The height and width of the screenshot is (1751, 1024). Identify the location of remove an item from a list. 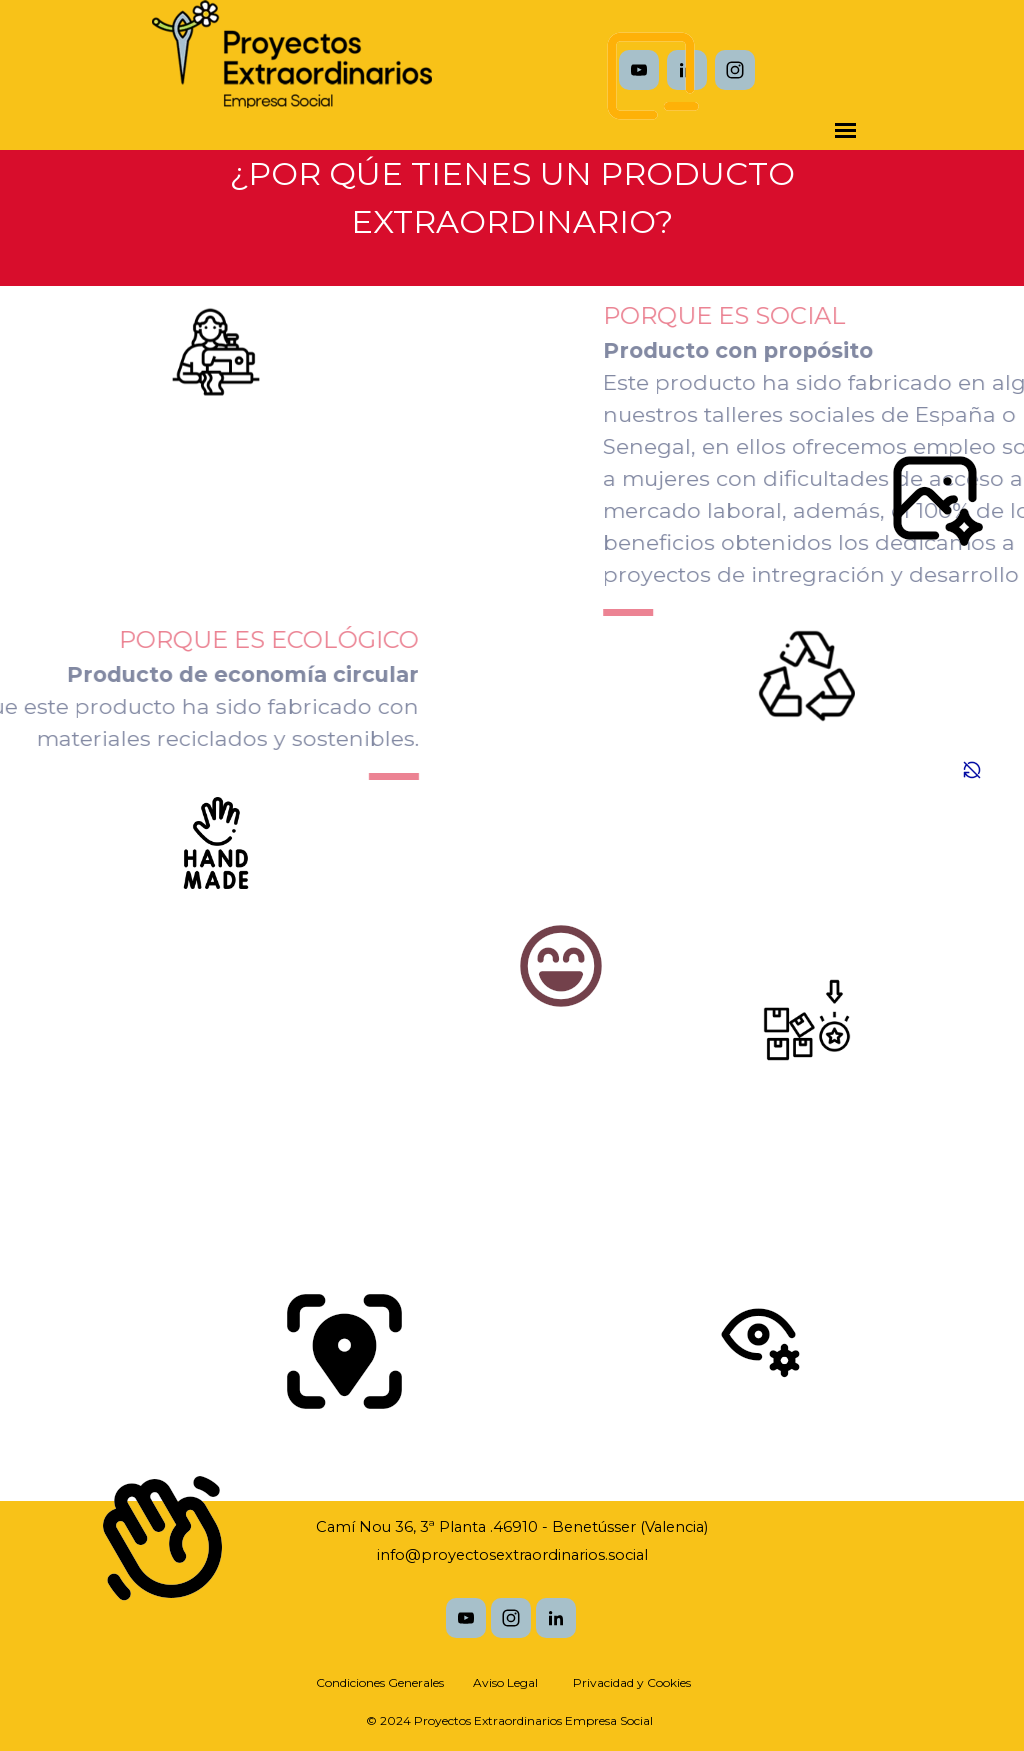
(651, 76).